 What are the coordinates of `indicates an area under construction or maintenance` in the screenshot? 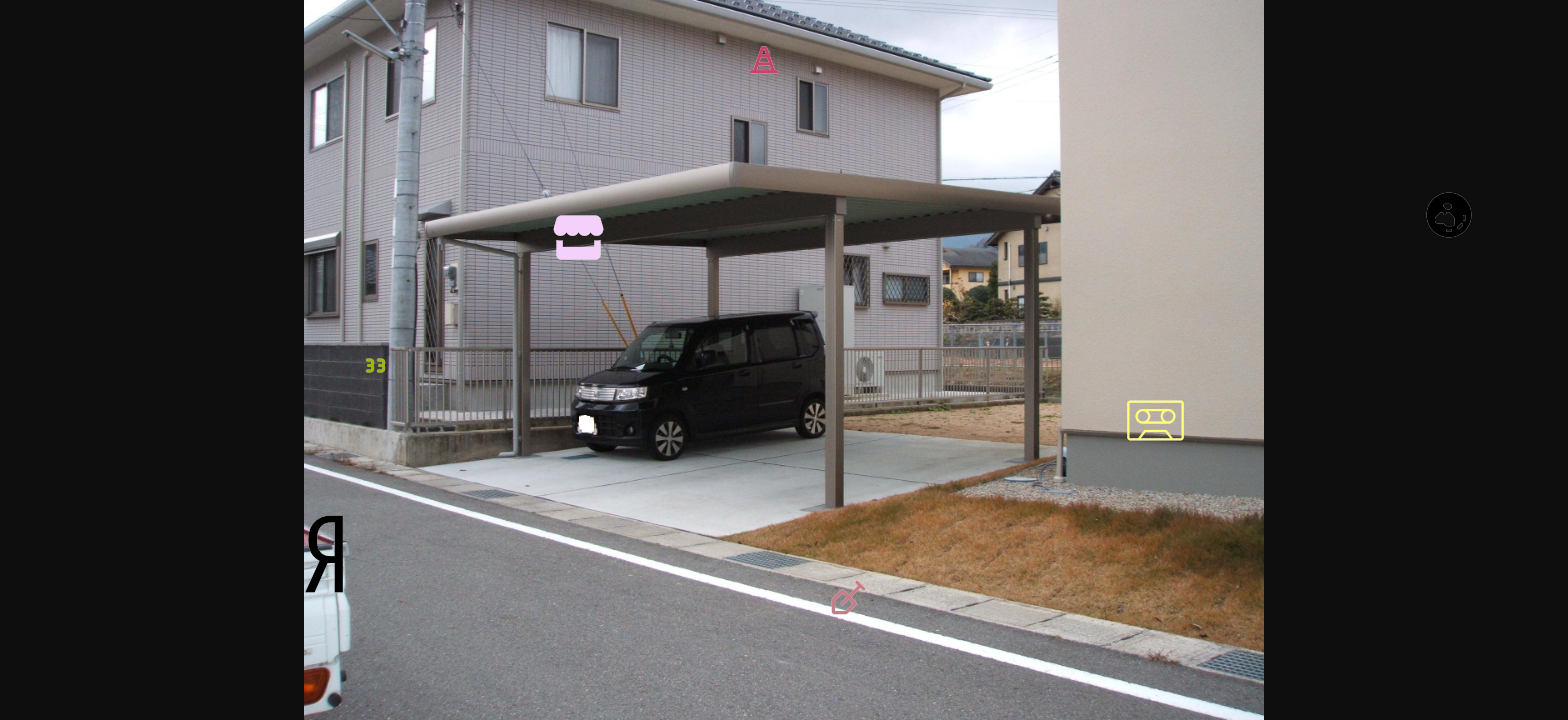 It's located at (764, 59).